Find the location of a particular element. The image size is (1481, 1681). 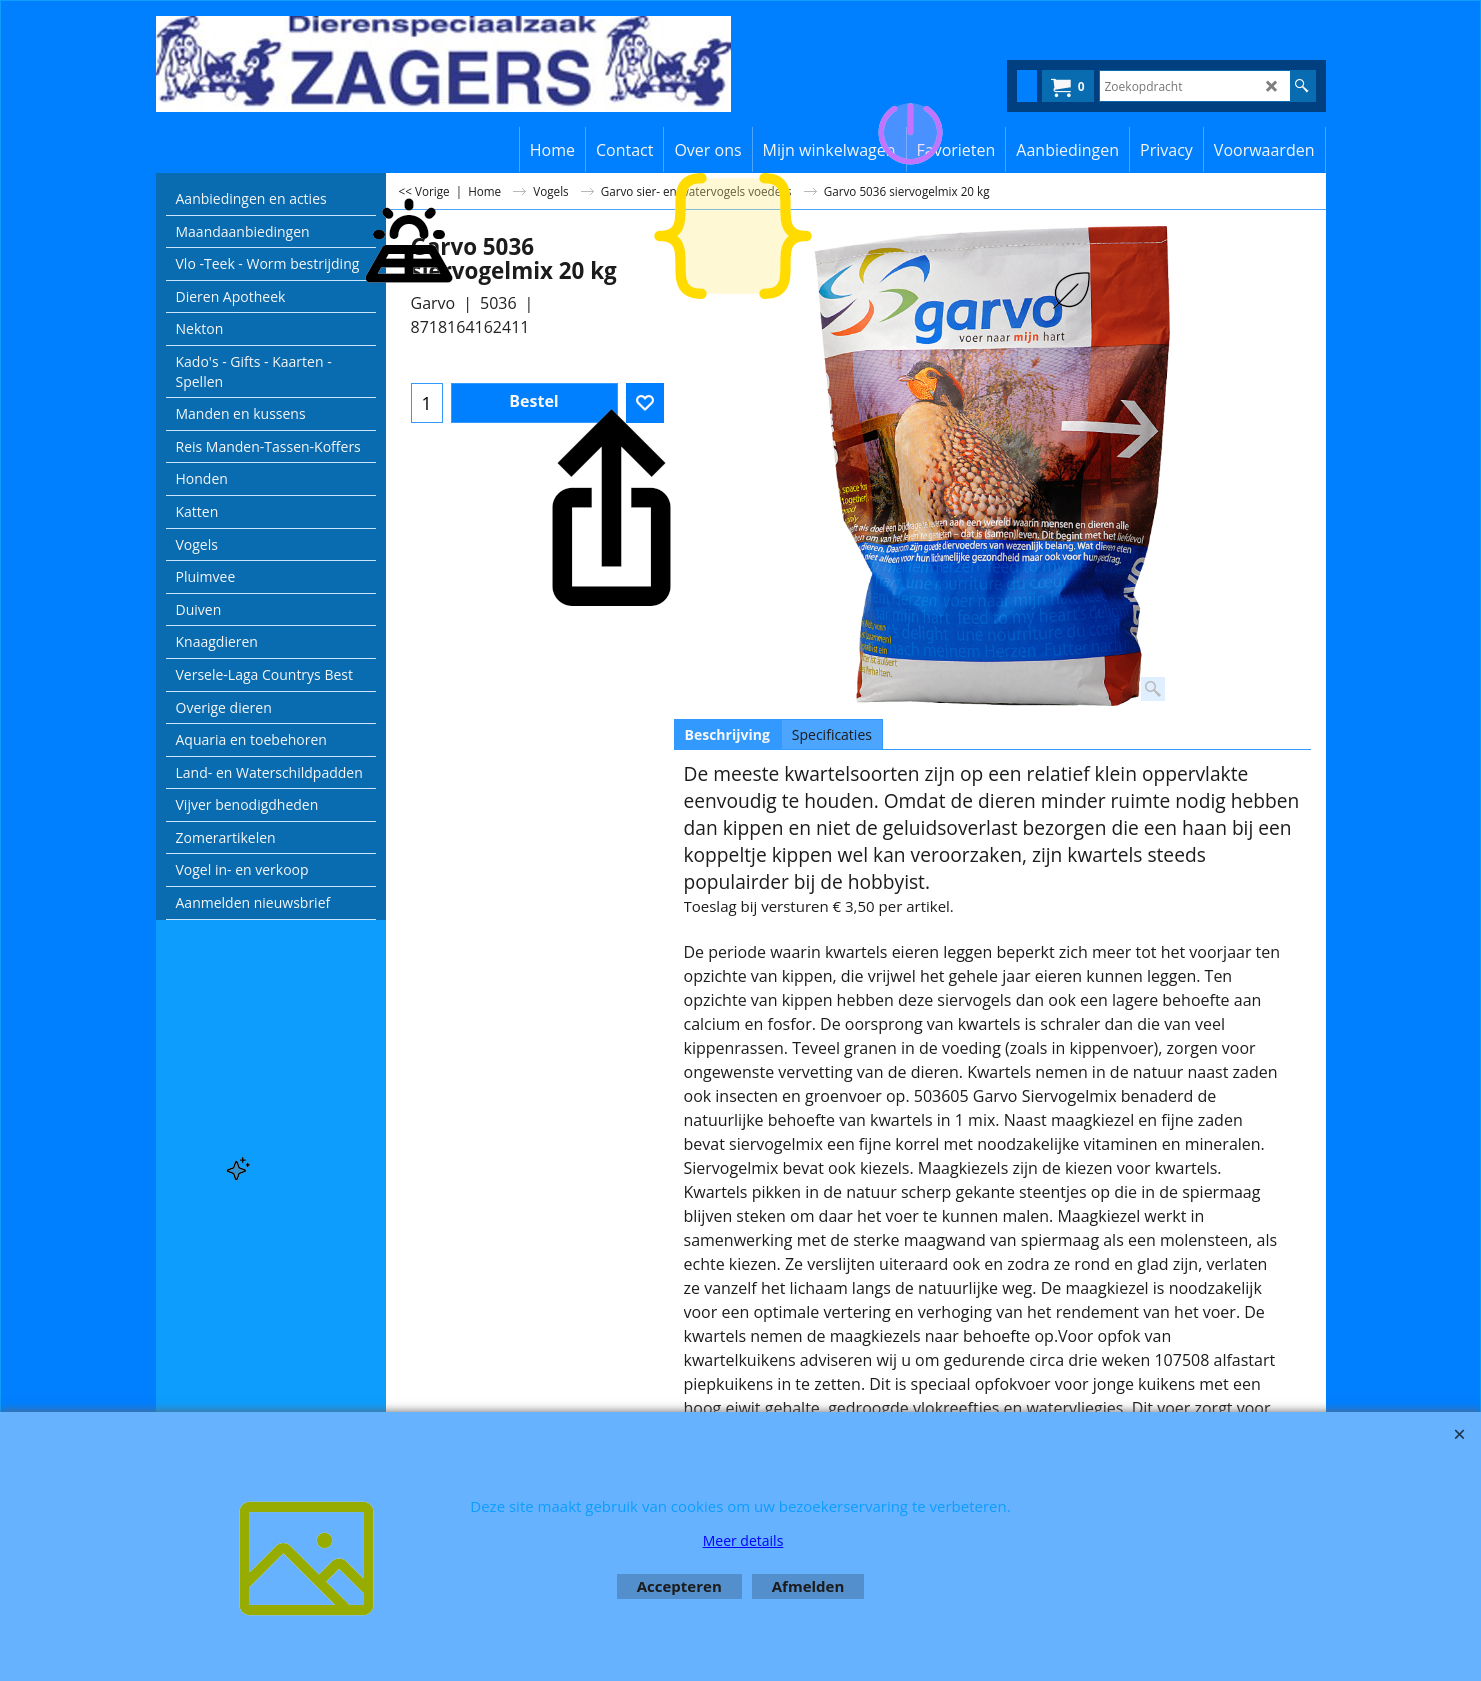

indicates AI-generated or enhanced content is located at coordinates (238, 1169).